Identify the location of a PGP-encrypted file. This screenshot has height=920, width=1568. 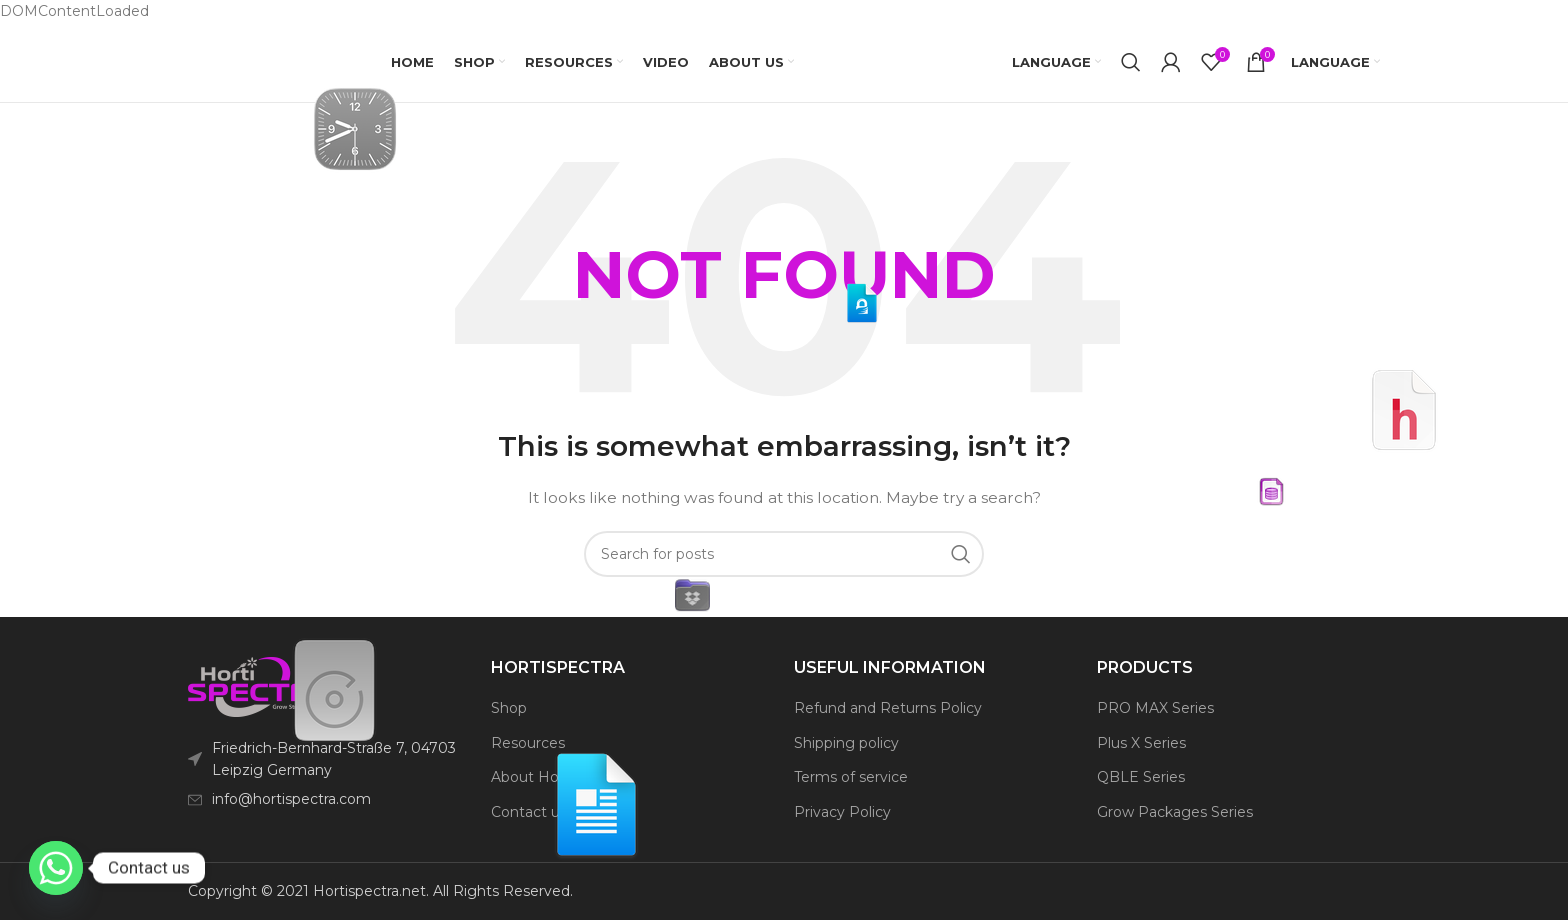
(862, 303).